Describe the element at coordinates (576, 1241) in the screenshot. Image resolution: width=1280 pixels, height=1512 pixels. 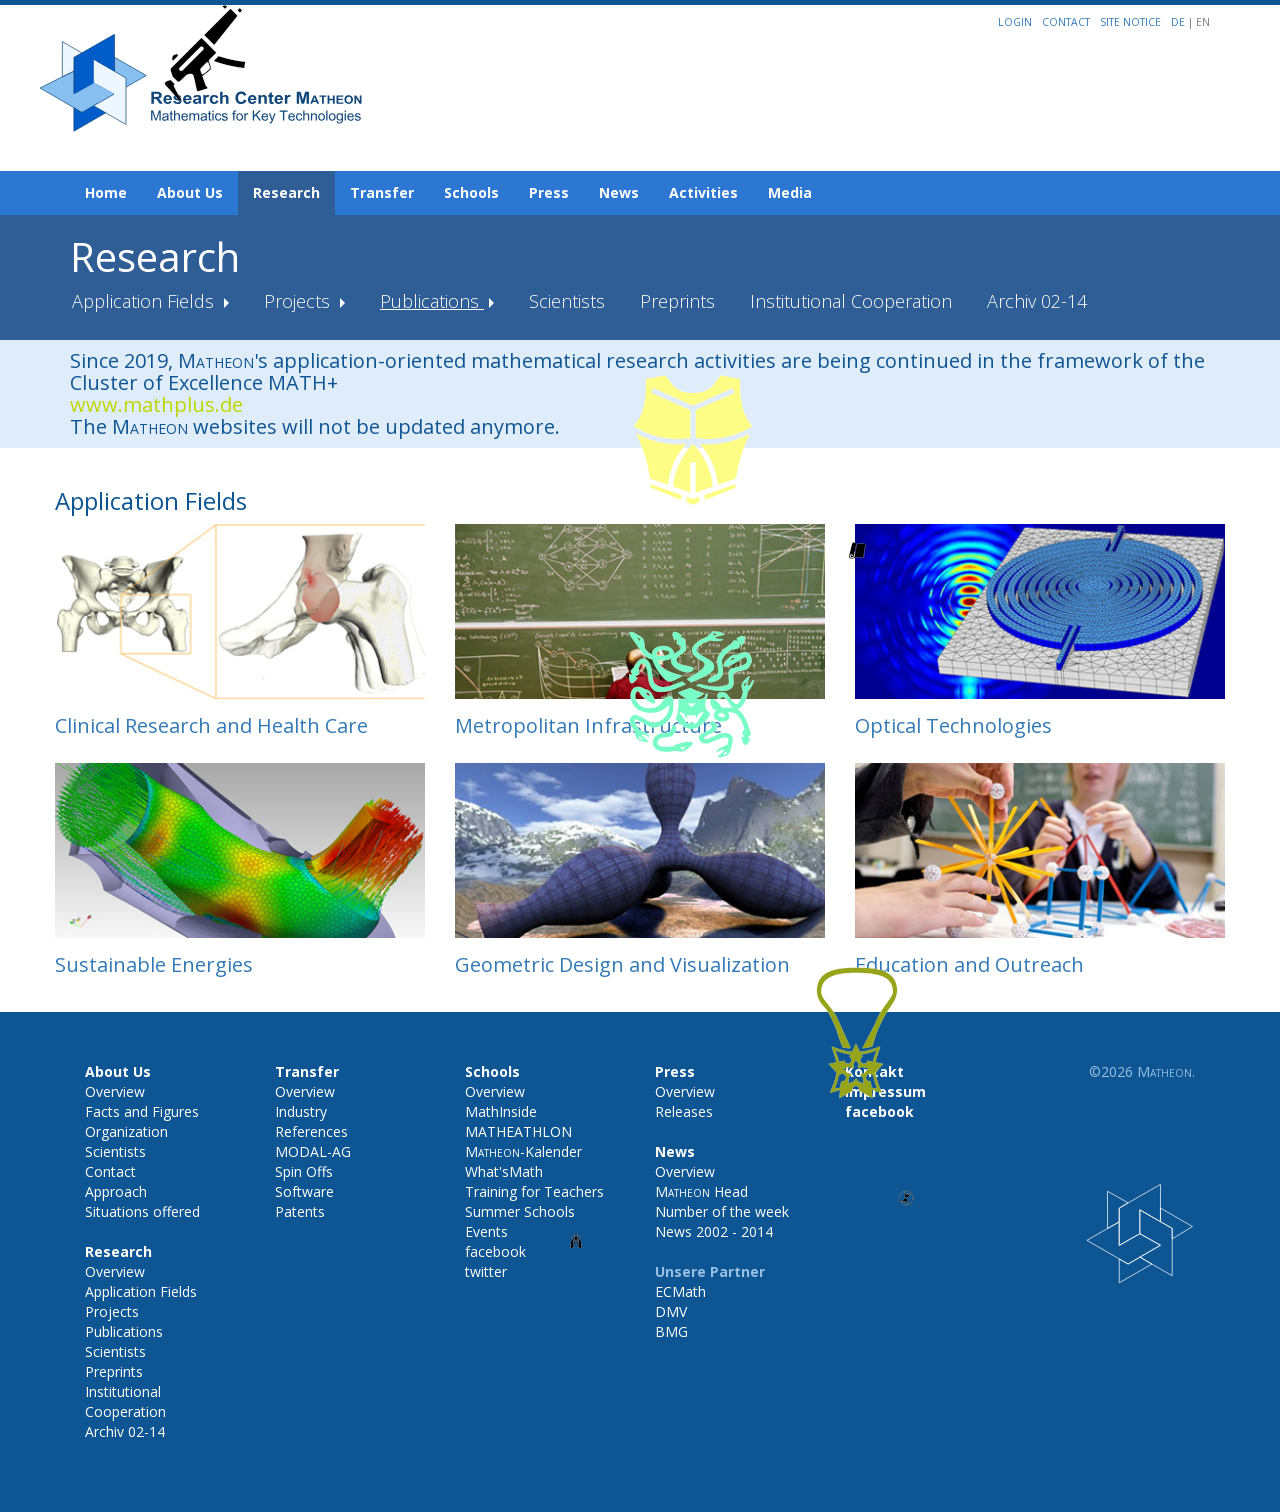
I see `select basset hound as your pet avatar` at that location.